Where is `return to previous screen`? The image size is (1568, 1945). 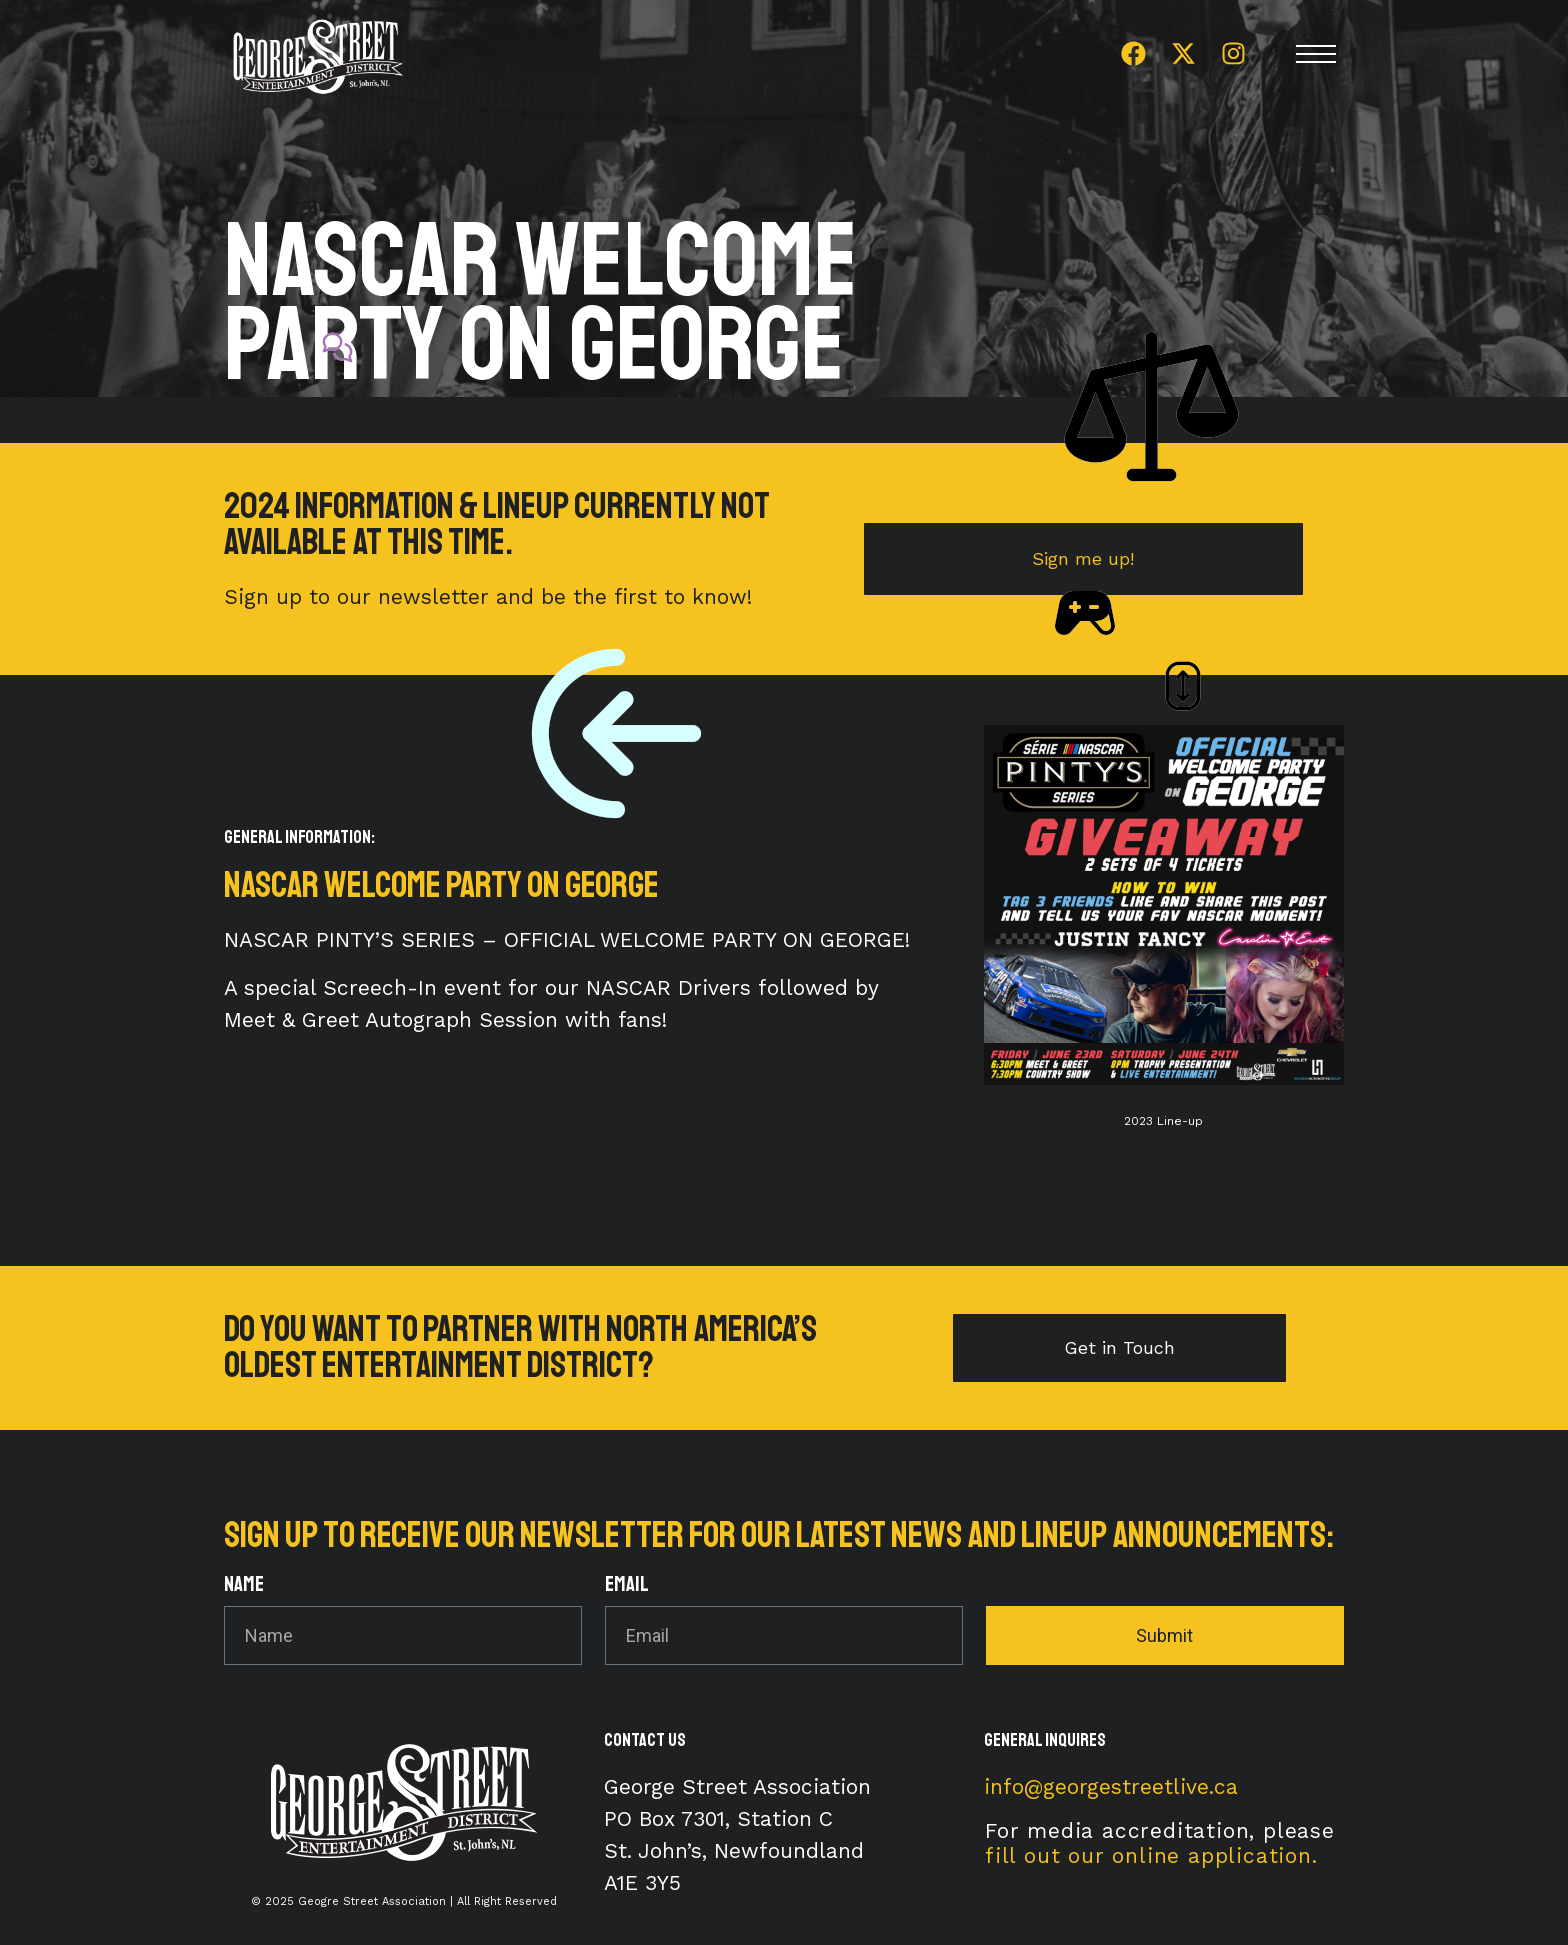
return to previous screen is located at coordinates (616, 733).